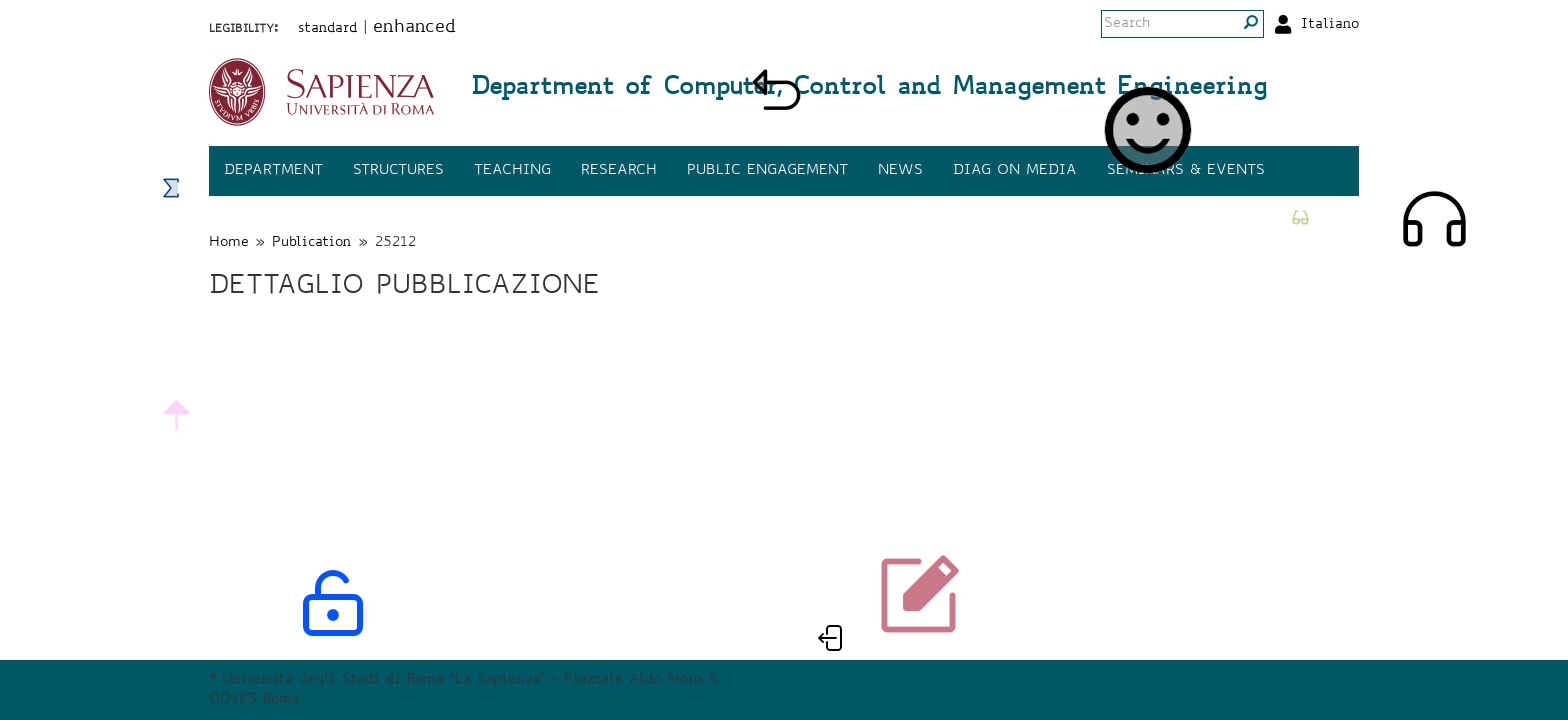 Image resolution: width=1568 pixels, height=720 pixels. I want to click on access audio or music player, so click(1434, 222).